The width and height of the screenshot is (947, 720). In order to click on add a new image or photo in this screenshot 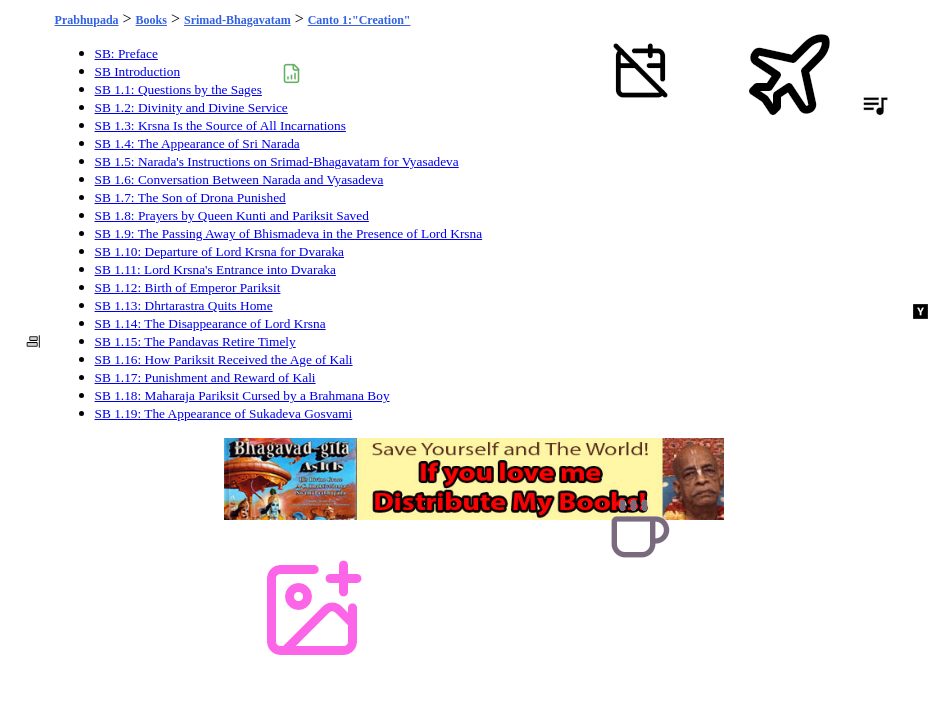, I will do `click(312, 610)`.